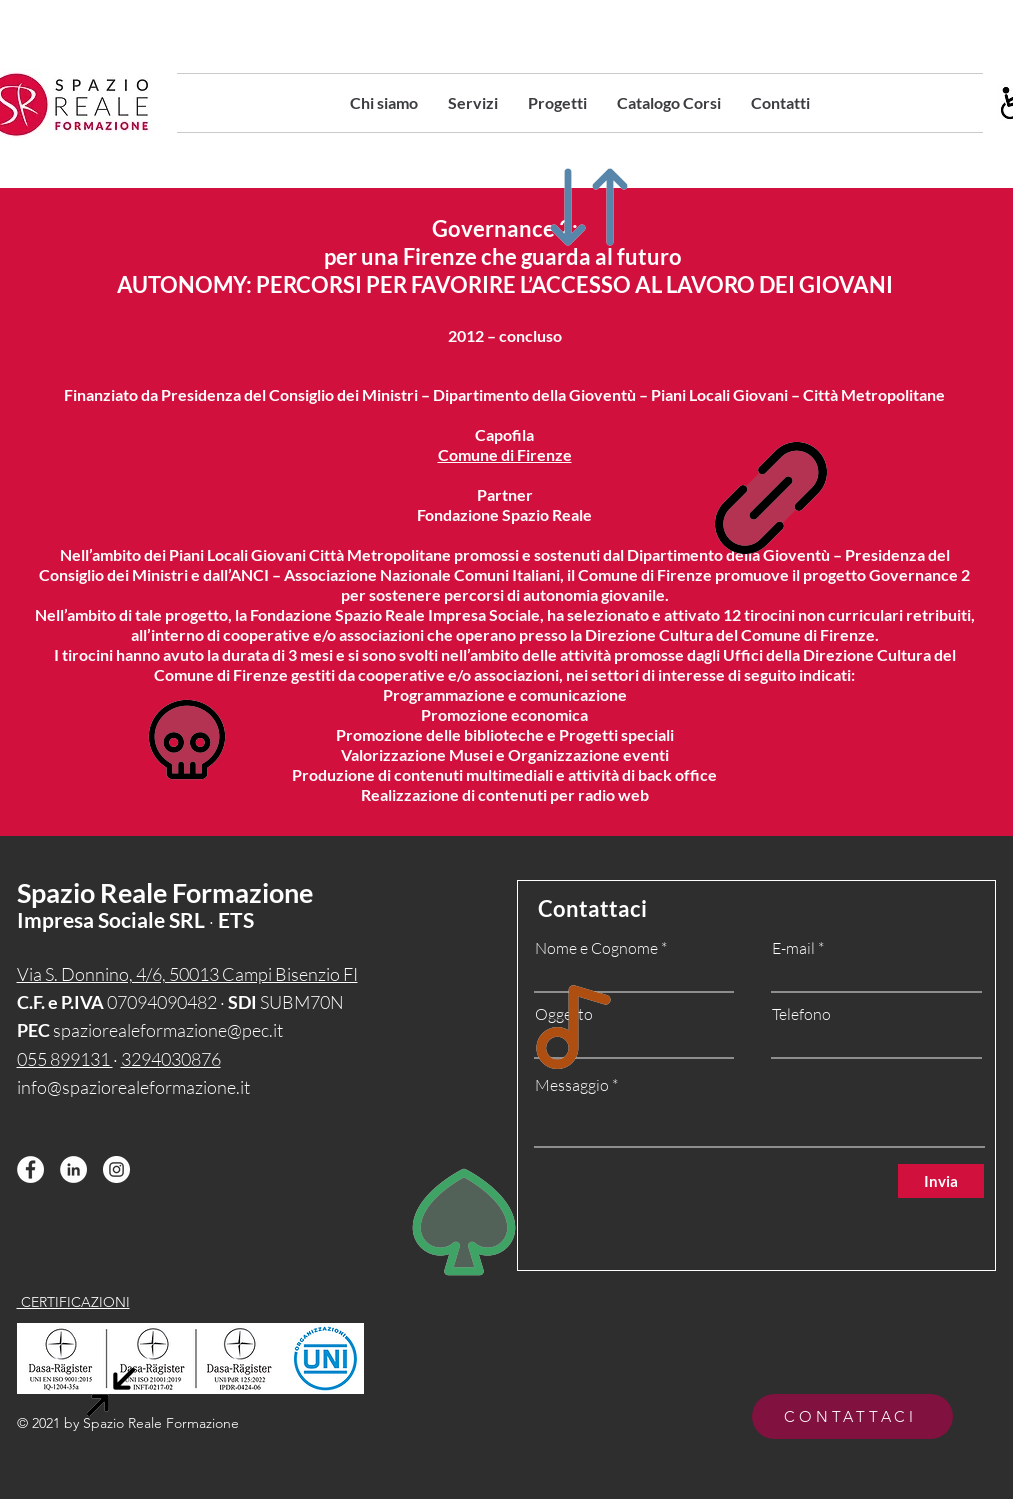  What do you see at coordinates (589, 207) in the screenshot?
I see `sort items in ascending or descending order` at bounding box center [589, 207].